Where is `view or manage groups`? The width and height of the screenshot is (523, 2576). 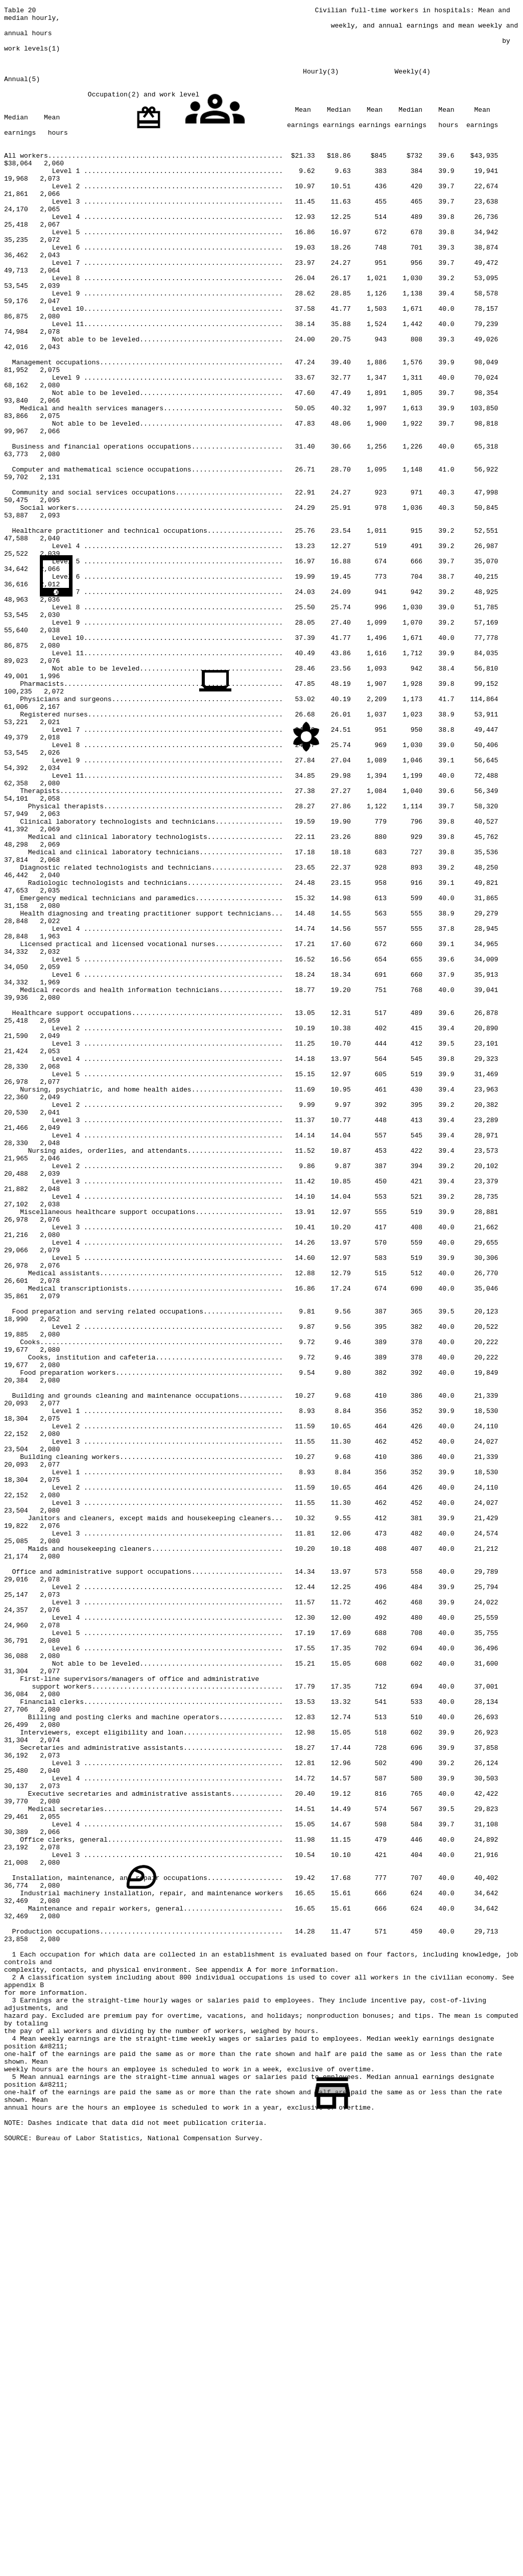 view or manage groups is located at coordinates (215, 109).